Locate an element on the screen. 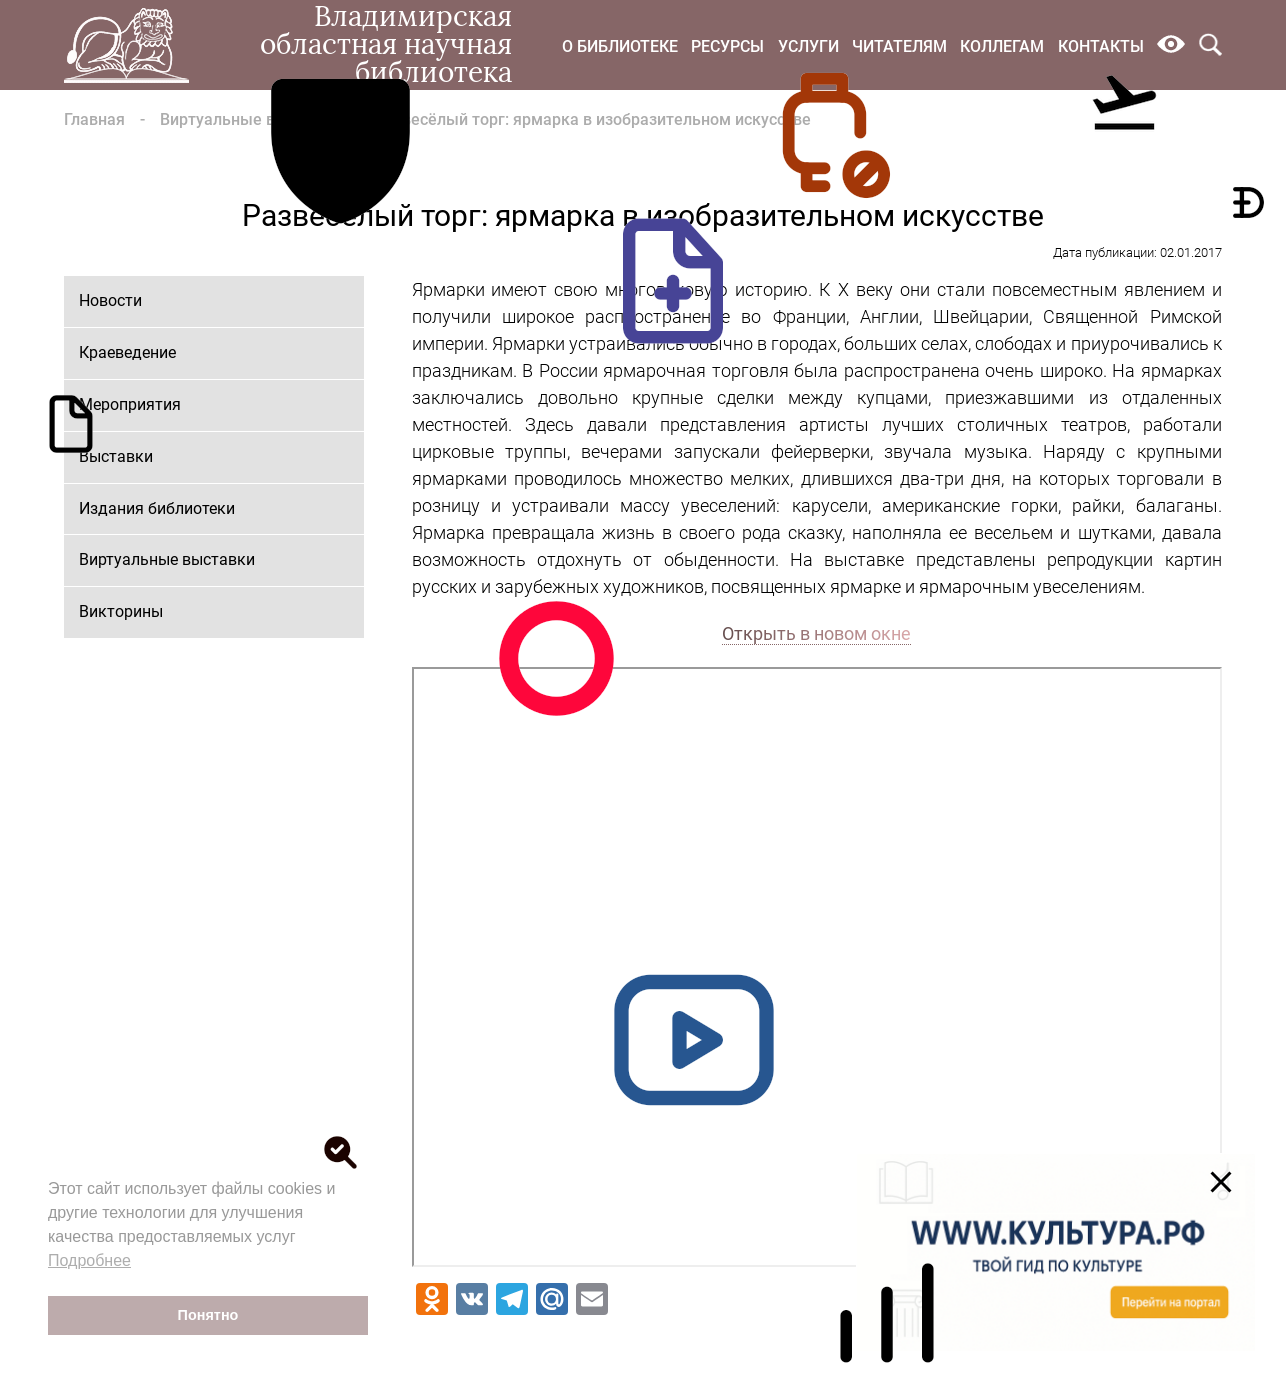 This screenshot has width=1286, height=1383. create a new file is located at coordinates (673, 281).